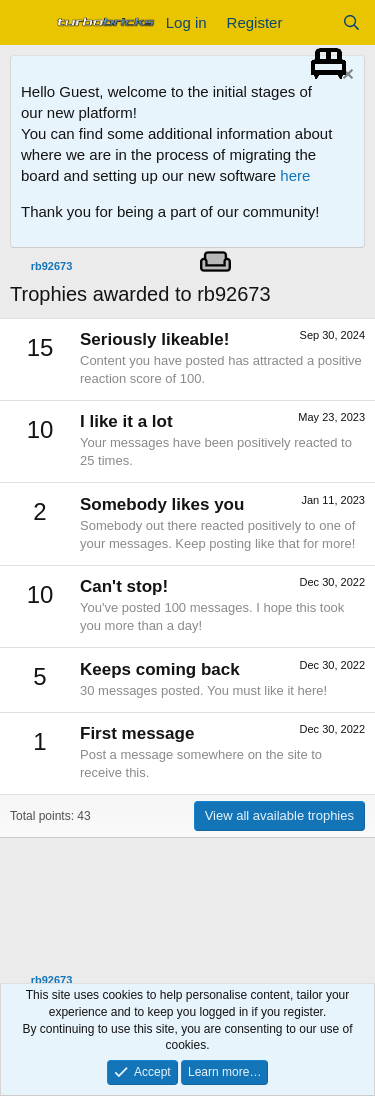 The height and width of the screenshot is (1096, 375). Describe the element at coordinates (215, 261) in the screenshot. I see `view weekend or leisure activities` at that location.